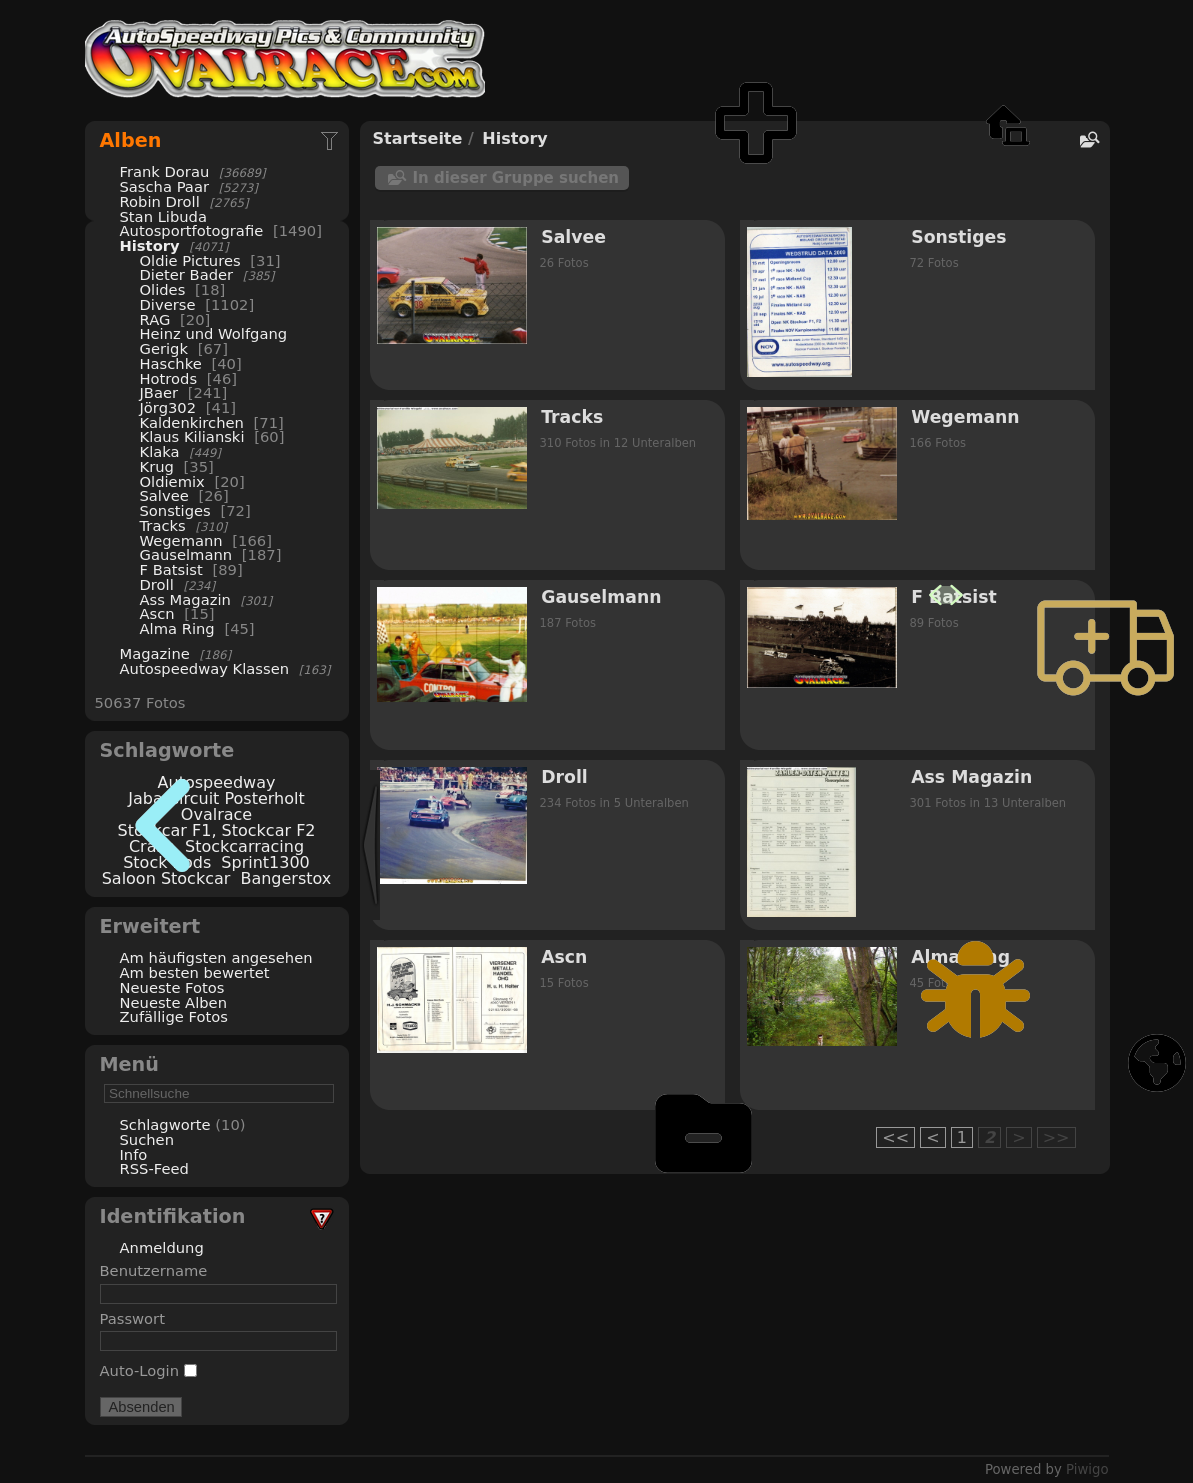 The image size is (1193, 1483). Describe the element at coordinates (946, 595) in the screenshot. I see `view or edit source code` at that location.